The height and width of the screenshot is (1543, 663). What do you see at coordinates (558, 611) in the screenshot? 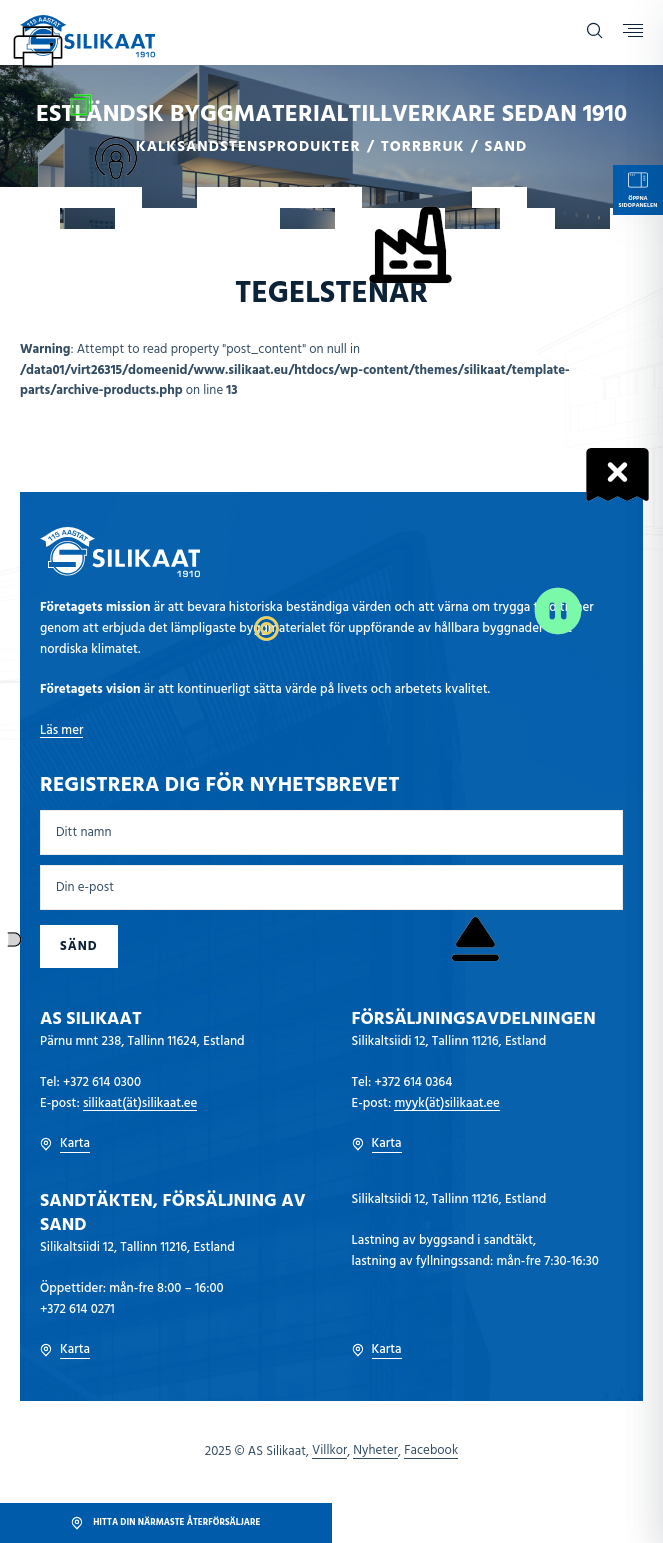
I see `pause media playback` at bounding box center [558, 611].